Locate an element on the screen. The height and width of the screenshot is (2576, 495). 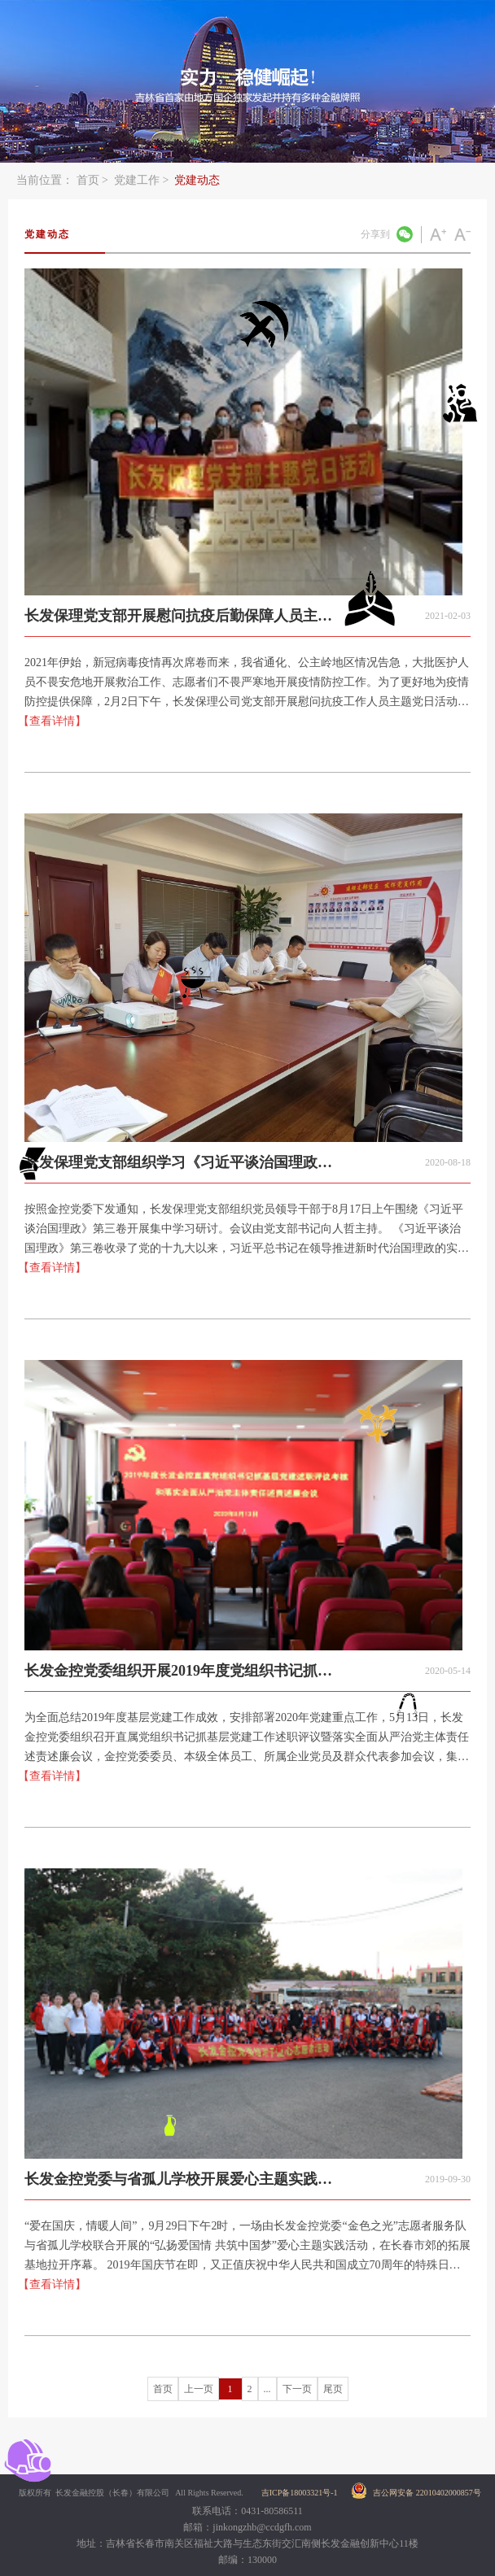
decorative fleur-de-lis or heraldic emblem is located at coordinates (377, 1423).